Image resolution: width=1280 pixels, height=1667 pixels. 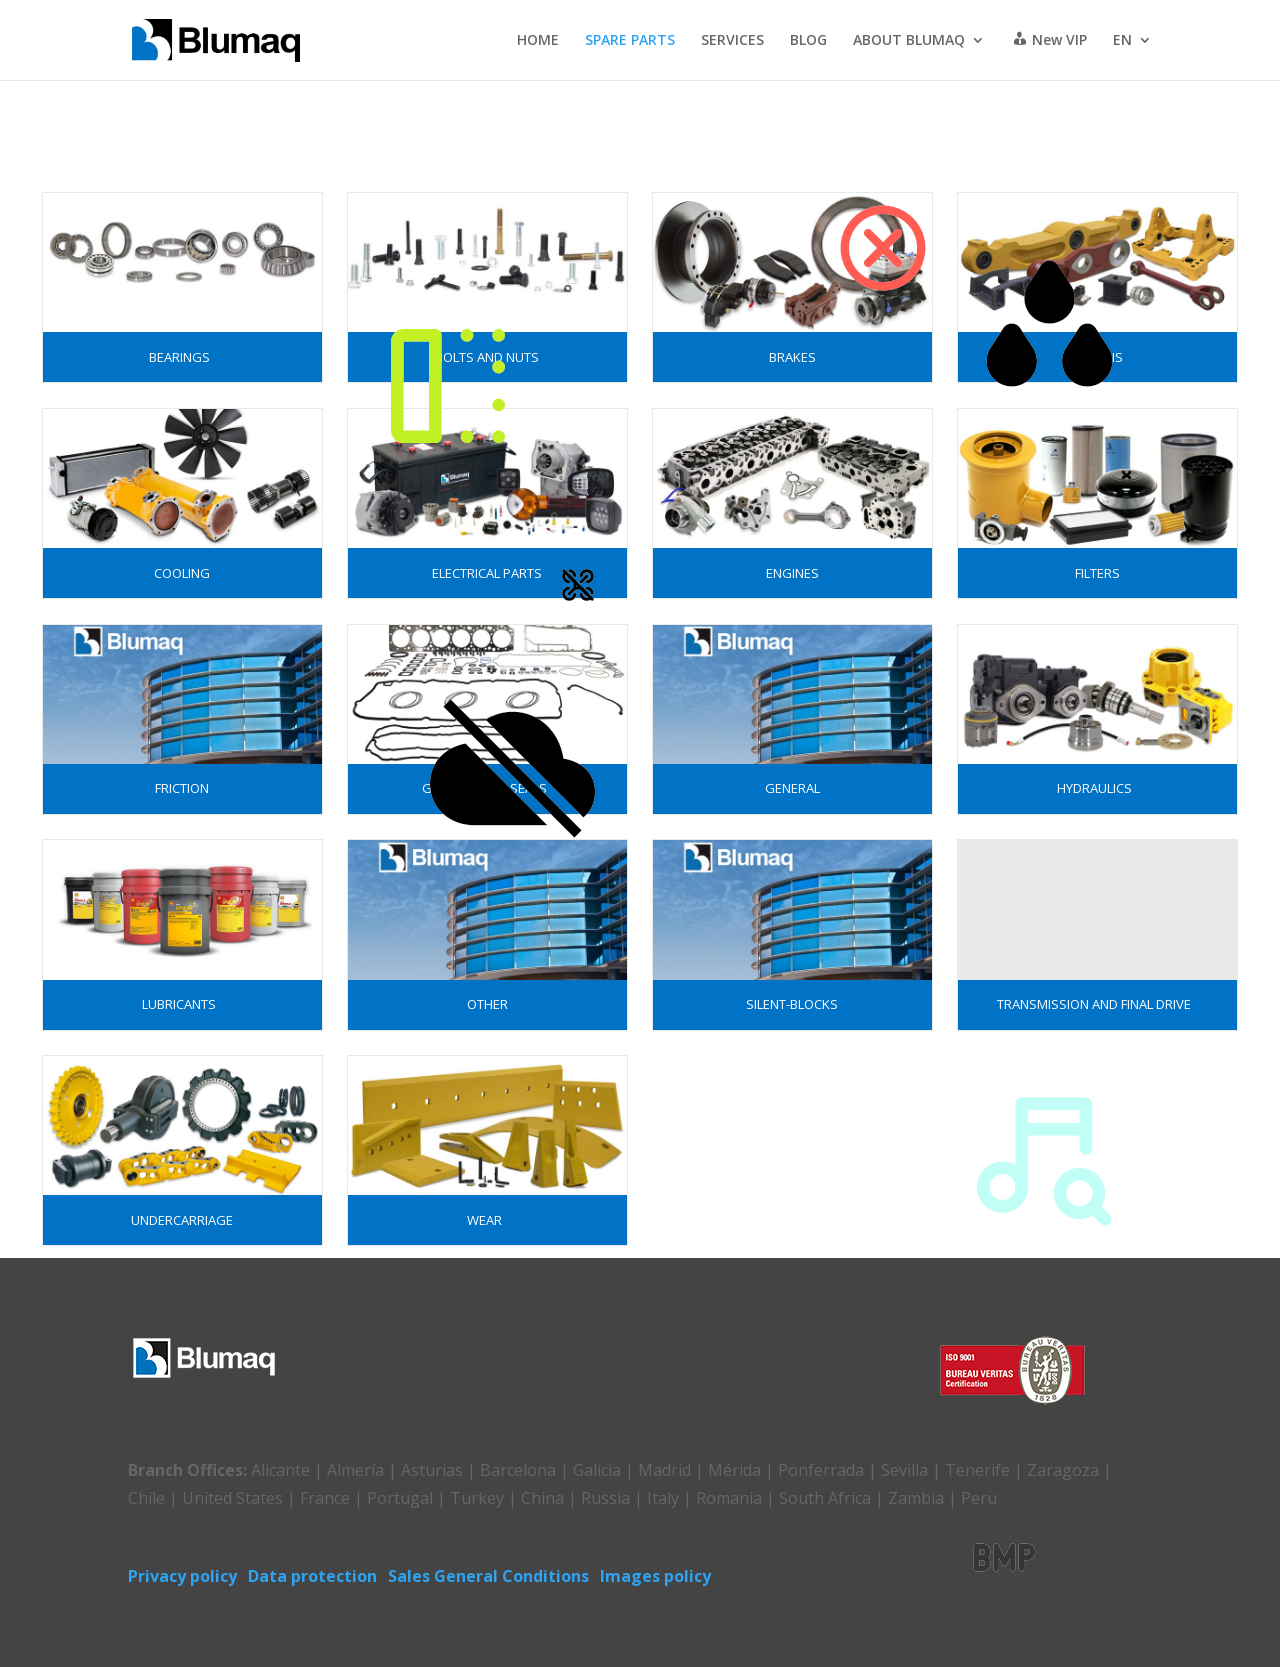 What do you see at coordinates (1049, 323) in the screenshot?
I see `adjust humidity or moisture settings` at bounding box center [1049, 323].